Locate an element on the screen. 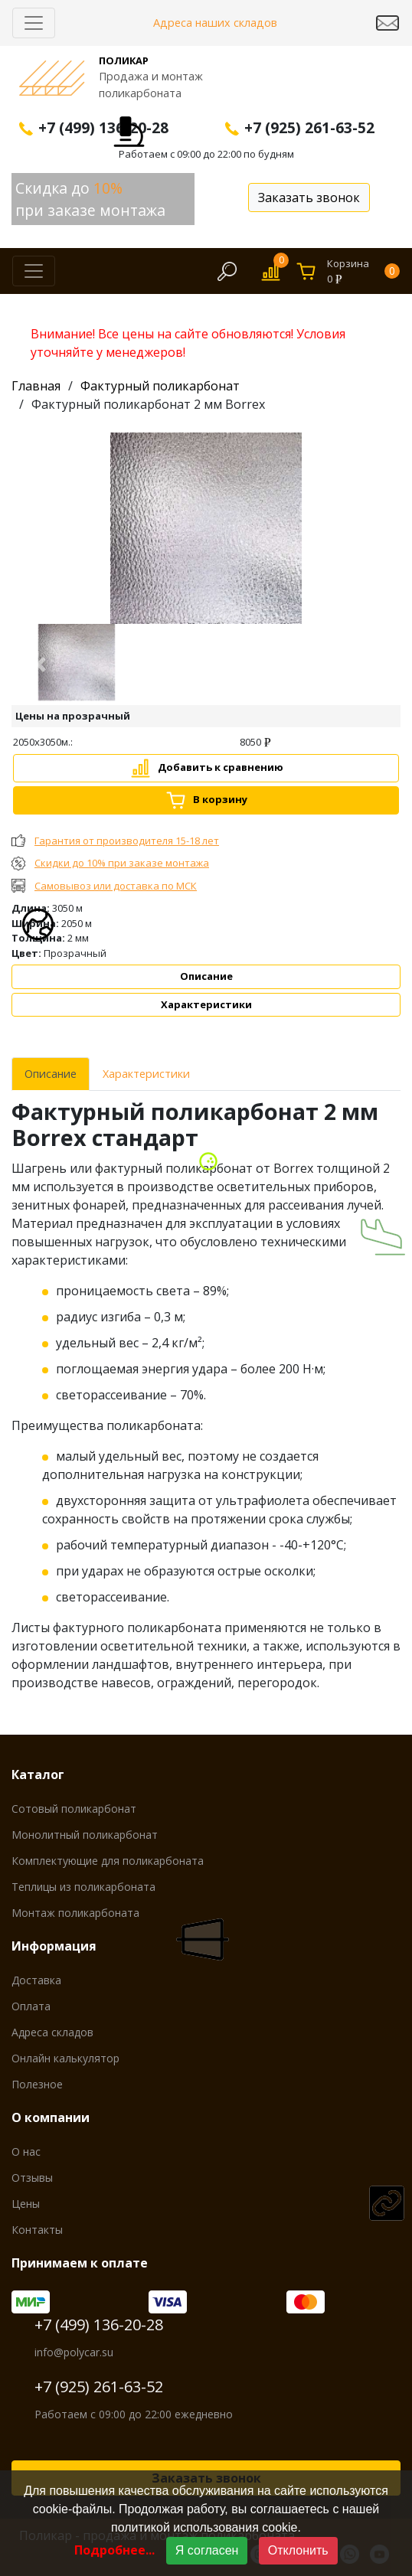  copy or share a link is located at coordinates (387, 2203).